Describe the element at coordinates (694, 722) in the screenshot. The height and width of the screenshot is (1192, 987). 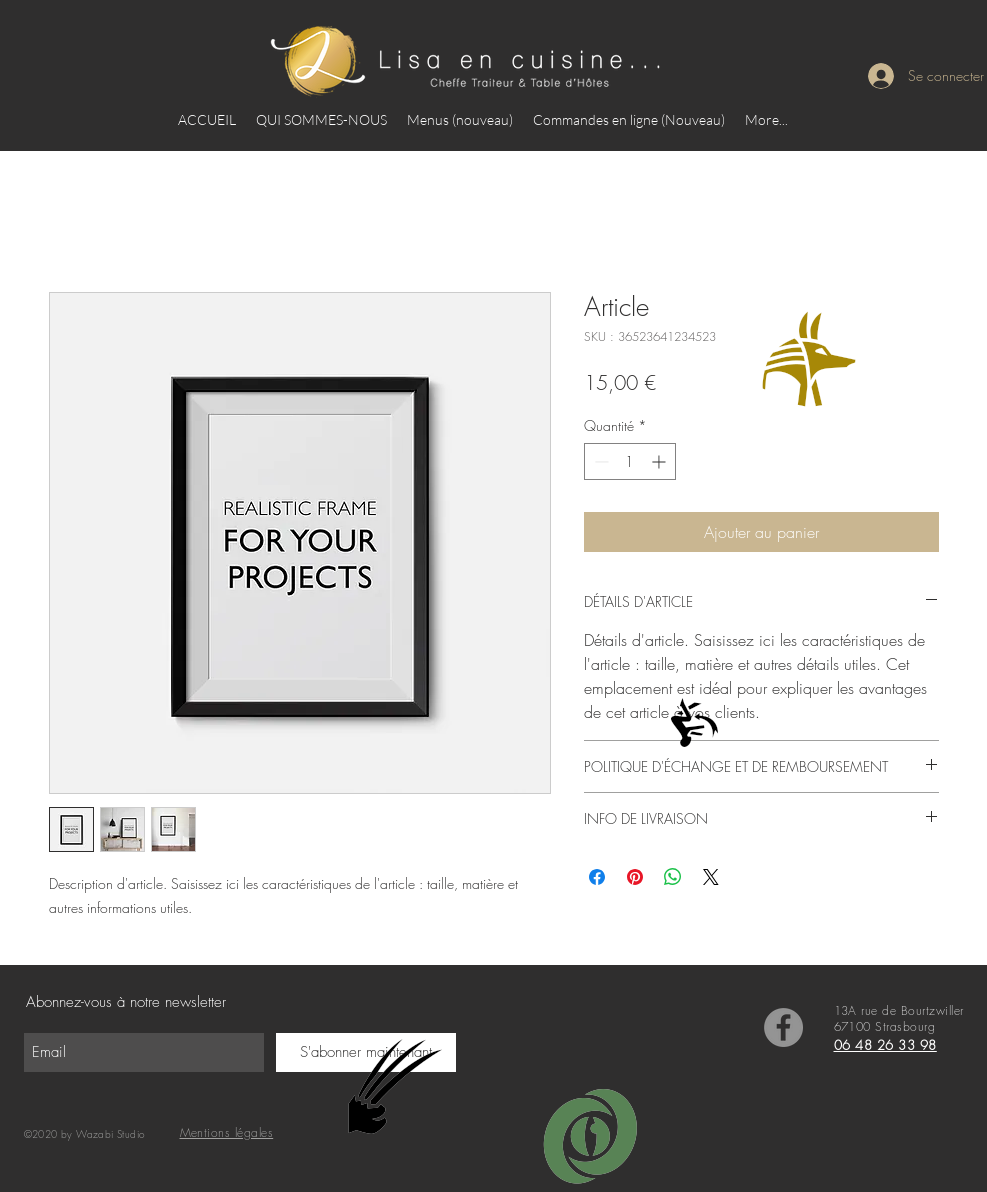
I see `indicates acrobatic or gymnastic skill ability` at that location.